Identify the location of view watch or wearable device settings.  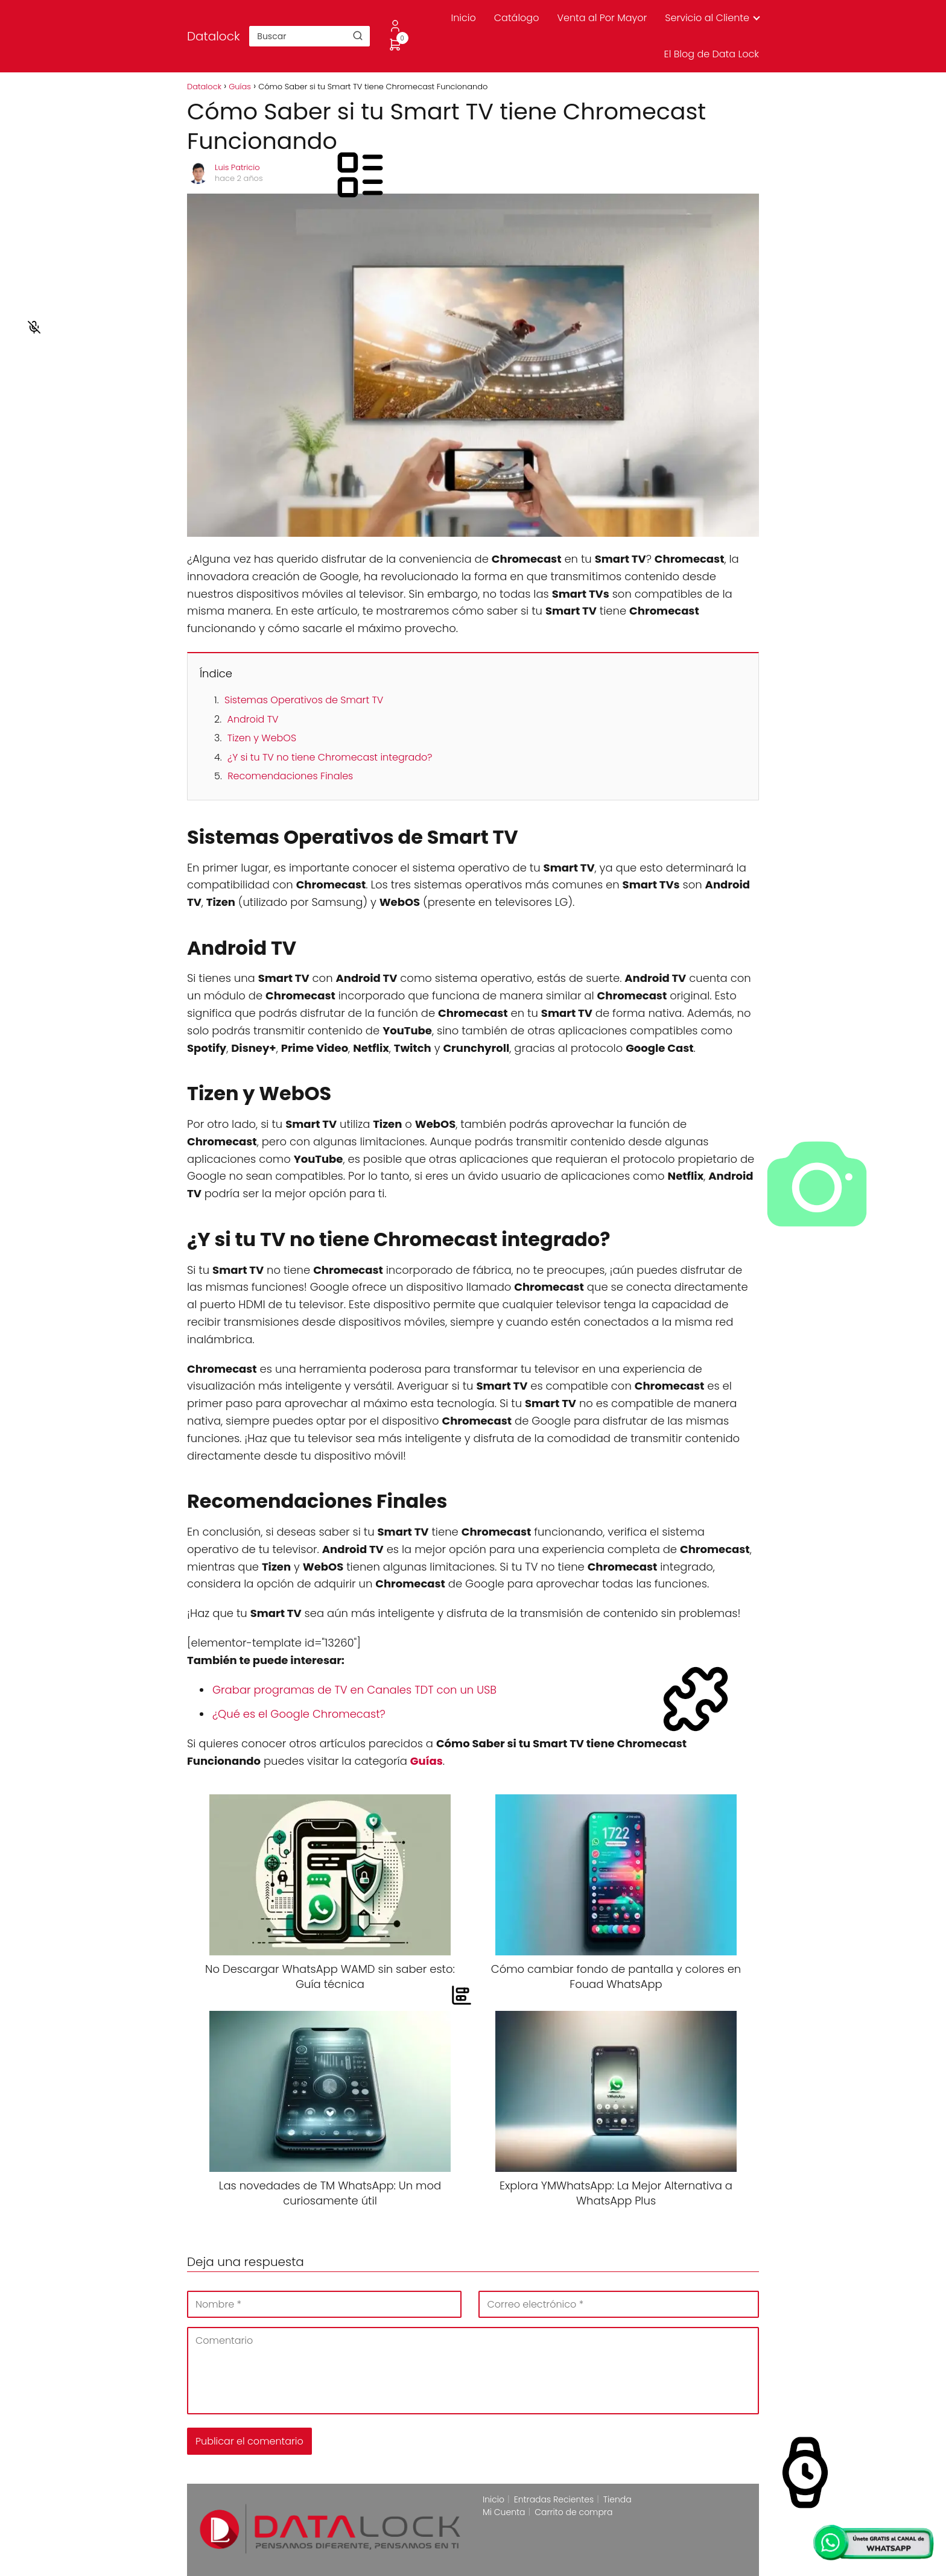
(805, 2472).